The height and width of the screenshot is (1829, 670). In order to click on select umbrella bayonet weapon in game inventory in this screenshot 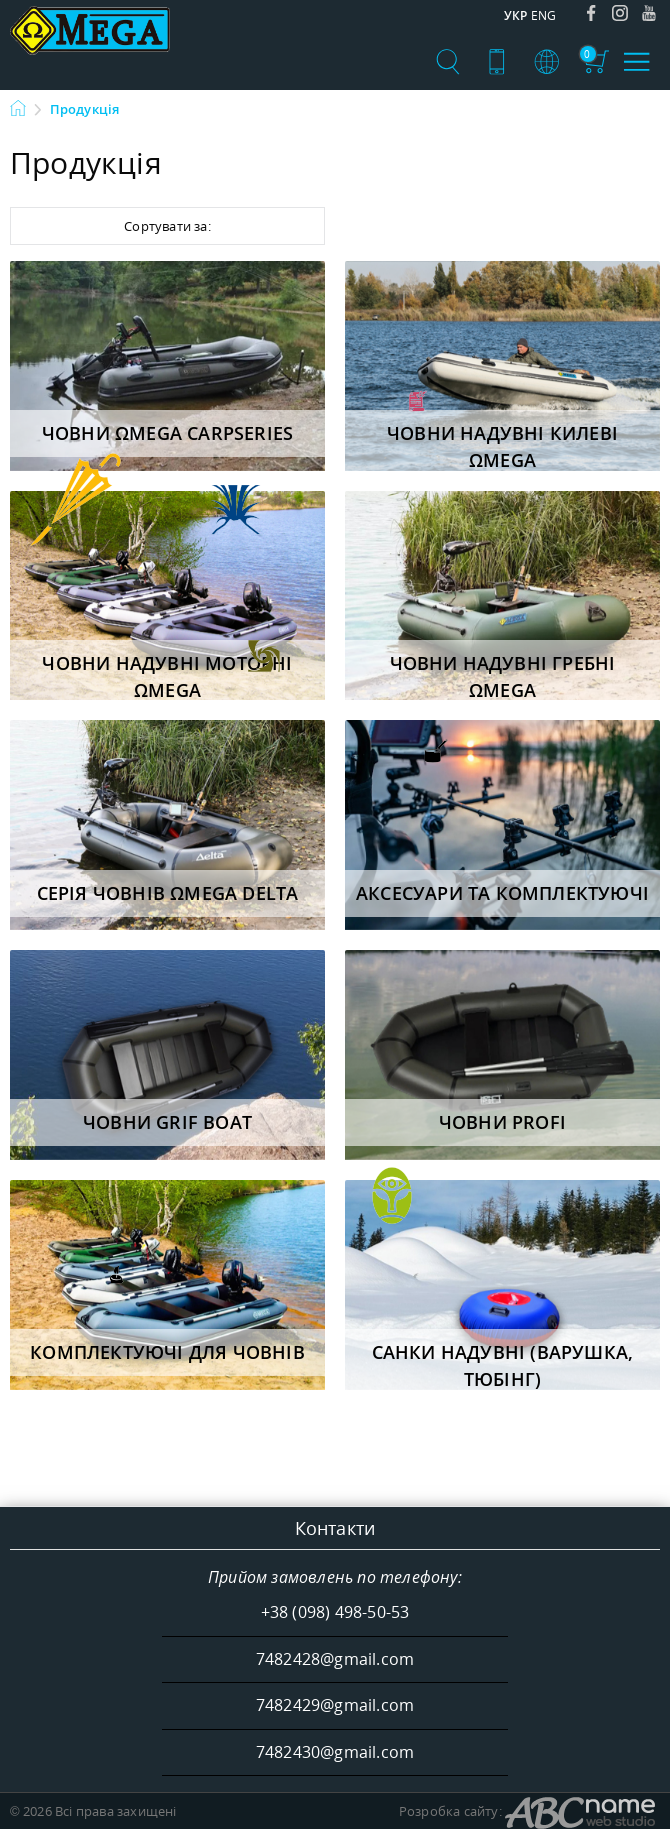, I will do `click(74, 500)`.